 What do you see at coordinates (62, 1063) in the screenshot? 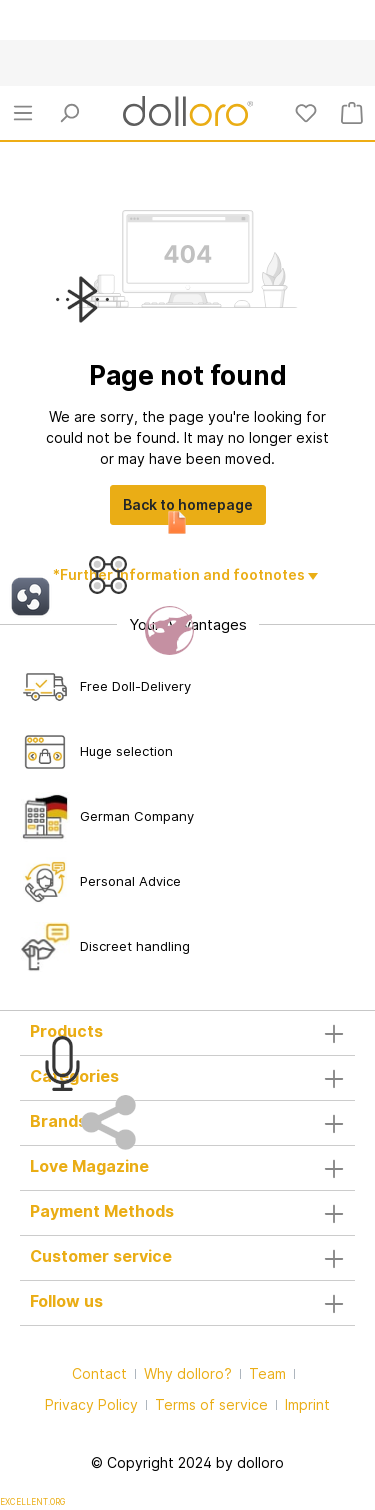
I see `access microphone or audio input settings` at bounding box center [62, 1063].